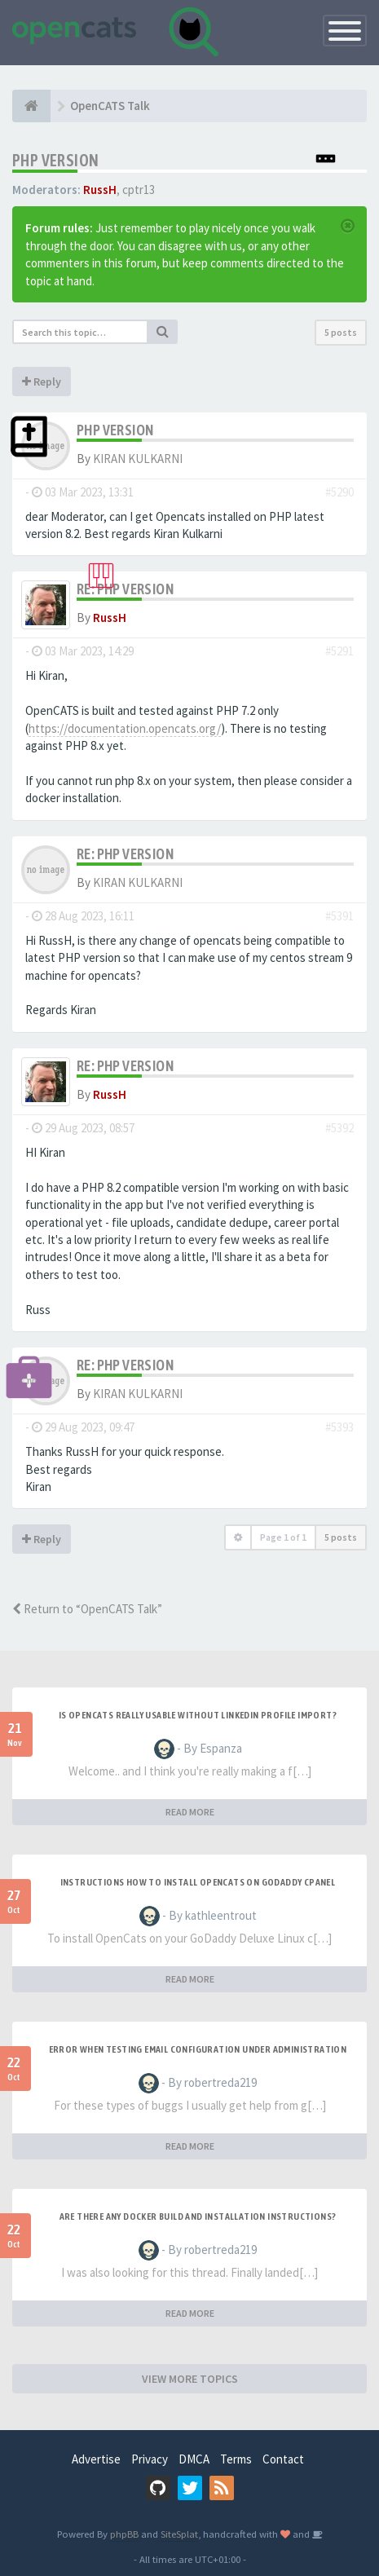 This screenshot has width=379, height=2576. What do you see at coordinates (325, 158) in the screenshot?
I see `open more options menu` at bounding box center [325, 158].